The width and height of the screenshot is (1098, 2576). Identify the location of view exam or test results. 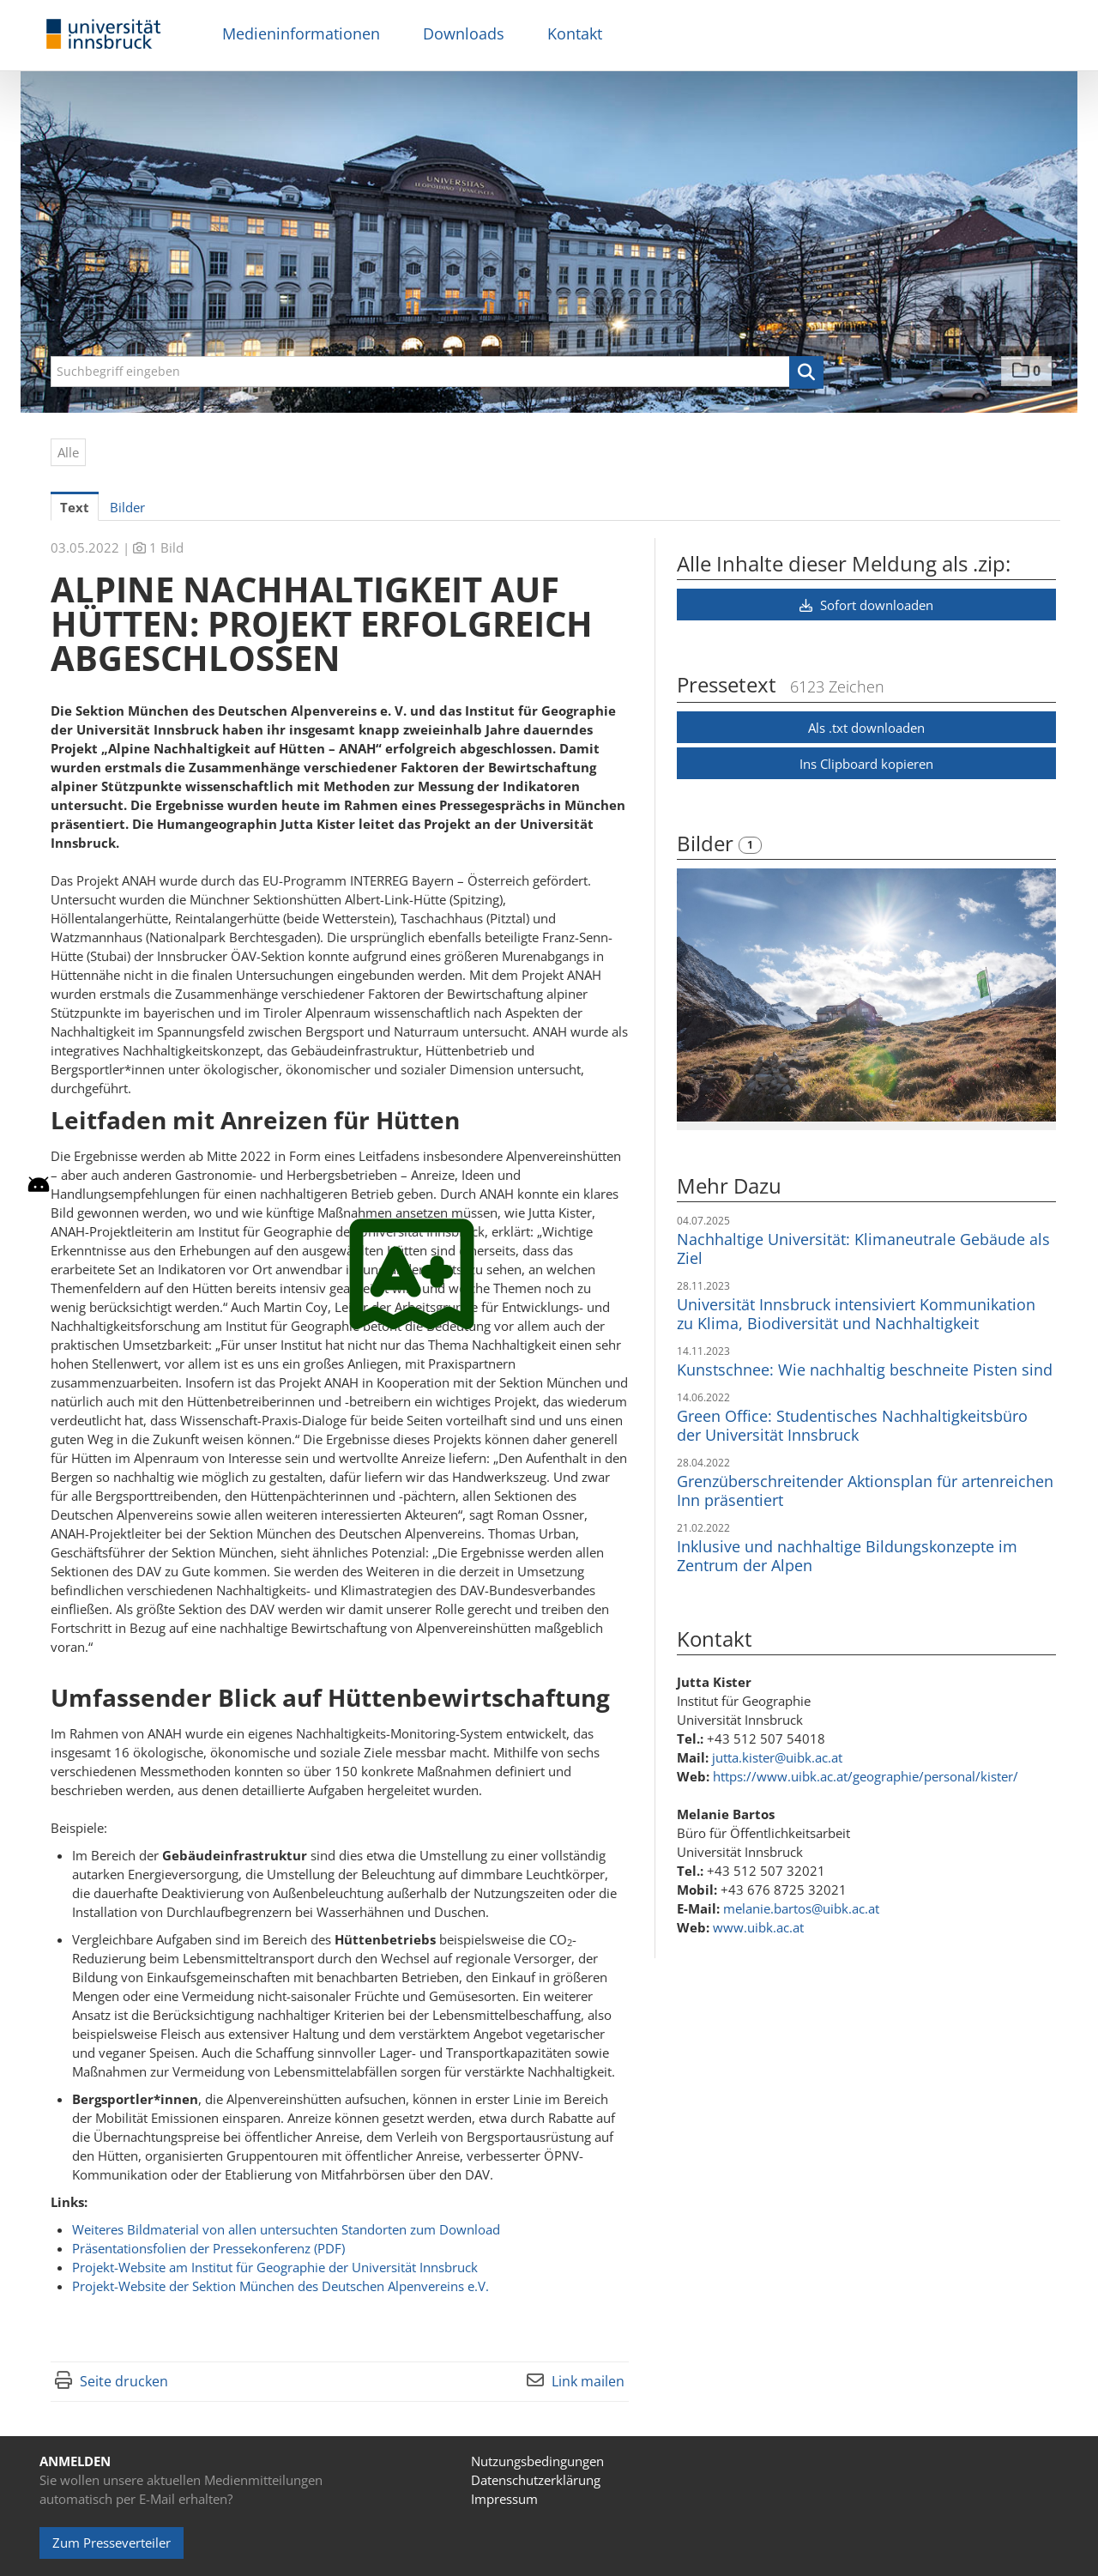
(412, 1272).